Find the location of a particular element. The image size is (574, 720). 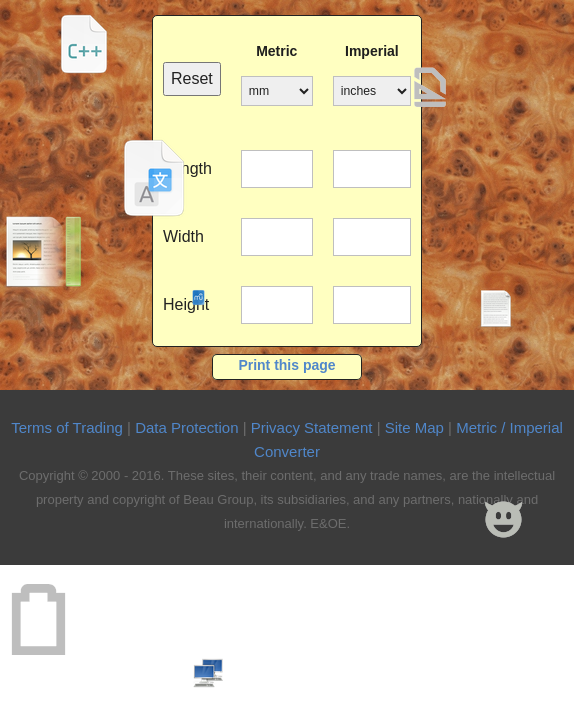

indicates network connection is idle with no active traffic is located at coordinates (208, 673).